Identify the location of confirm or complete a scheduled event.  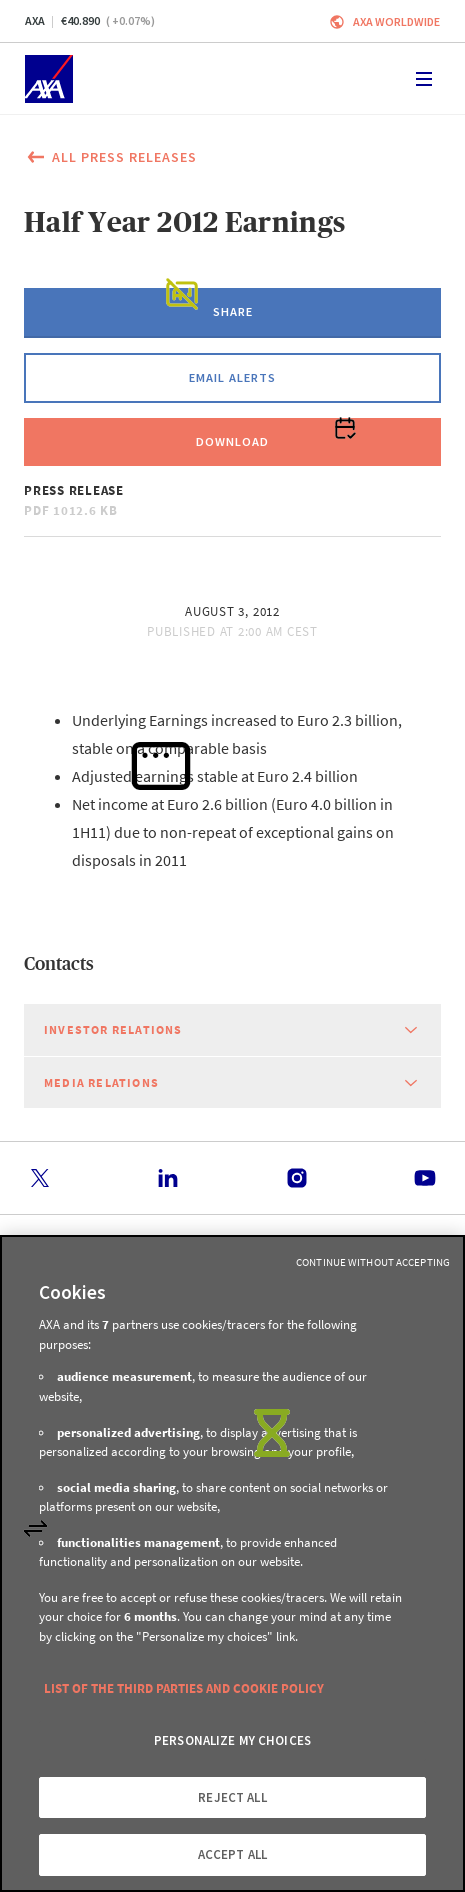
(345, 428).